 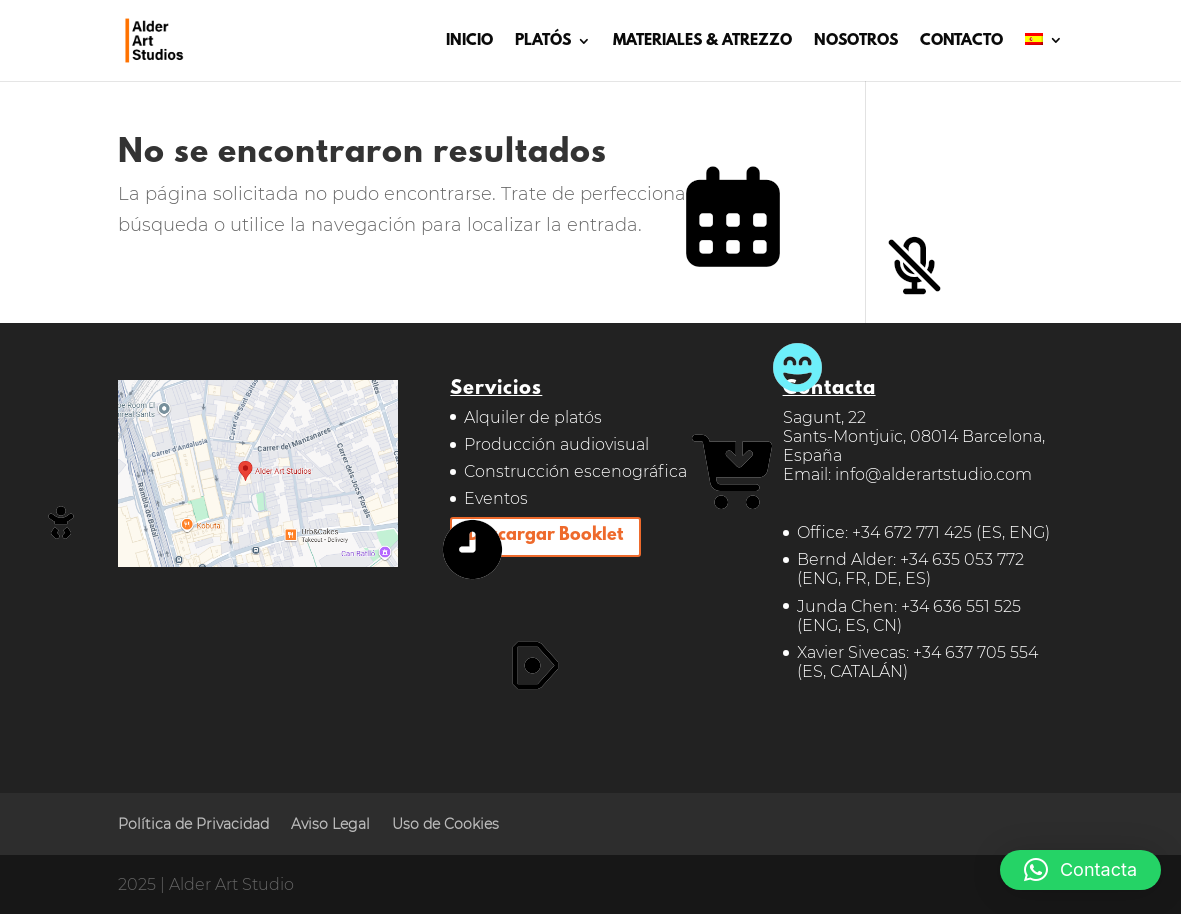 I want to click on indicates the current time is 9 o'clock, so click(x=472, y=549).